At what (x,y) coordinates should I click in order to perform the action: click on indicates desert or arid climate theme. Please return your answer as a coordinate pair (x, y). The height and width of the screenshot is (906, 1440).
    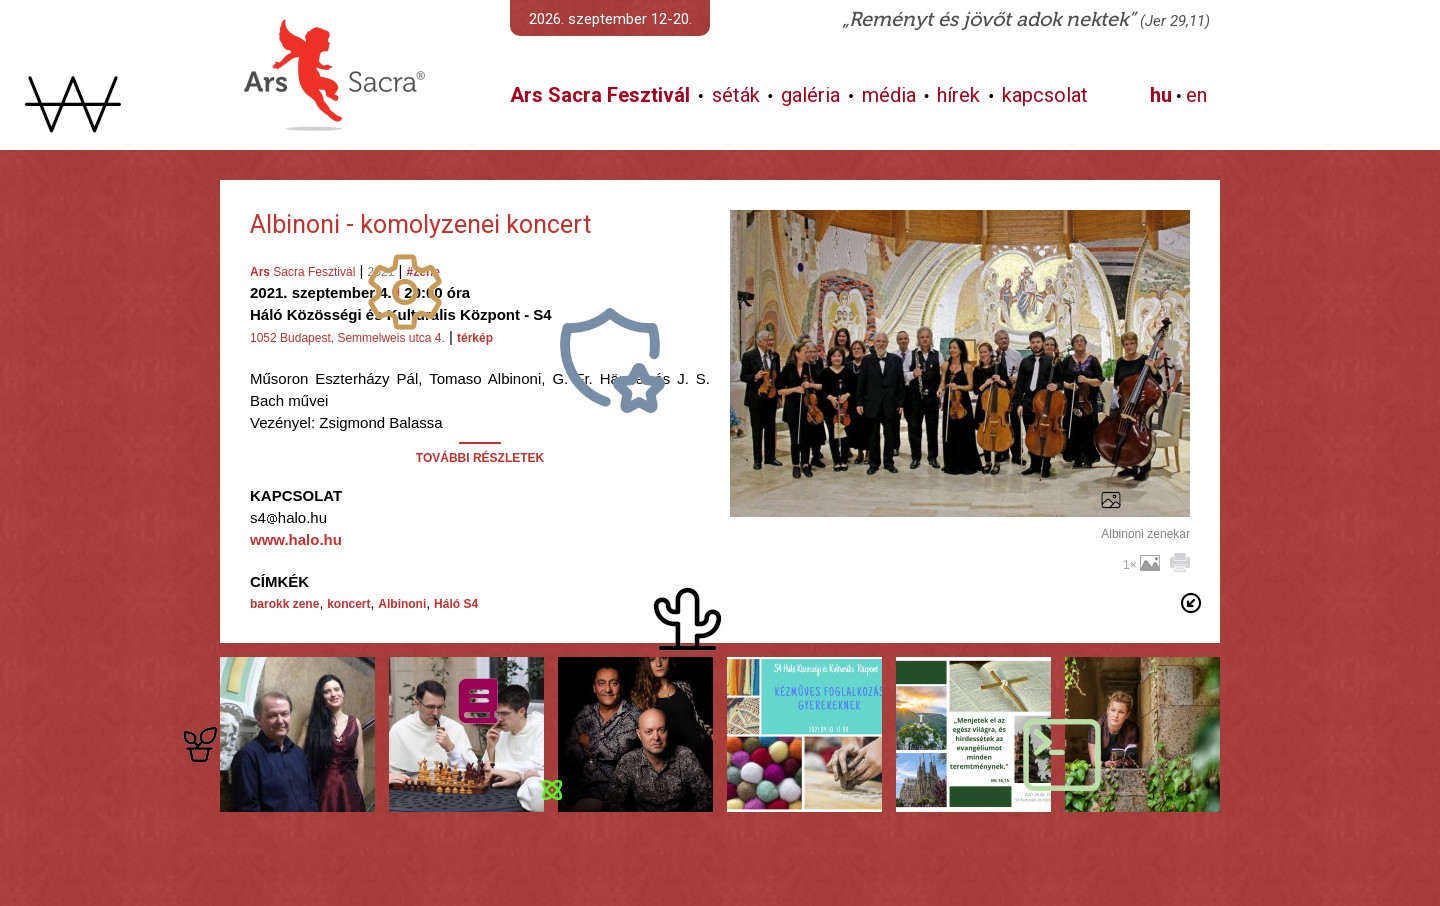
    Looking at the image, I should click on (687, 621).